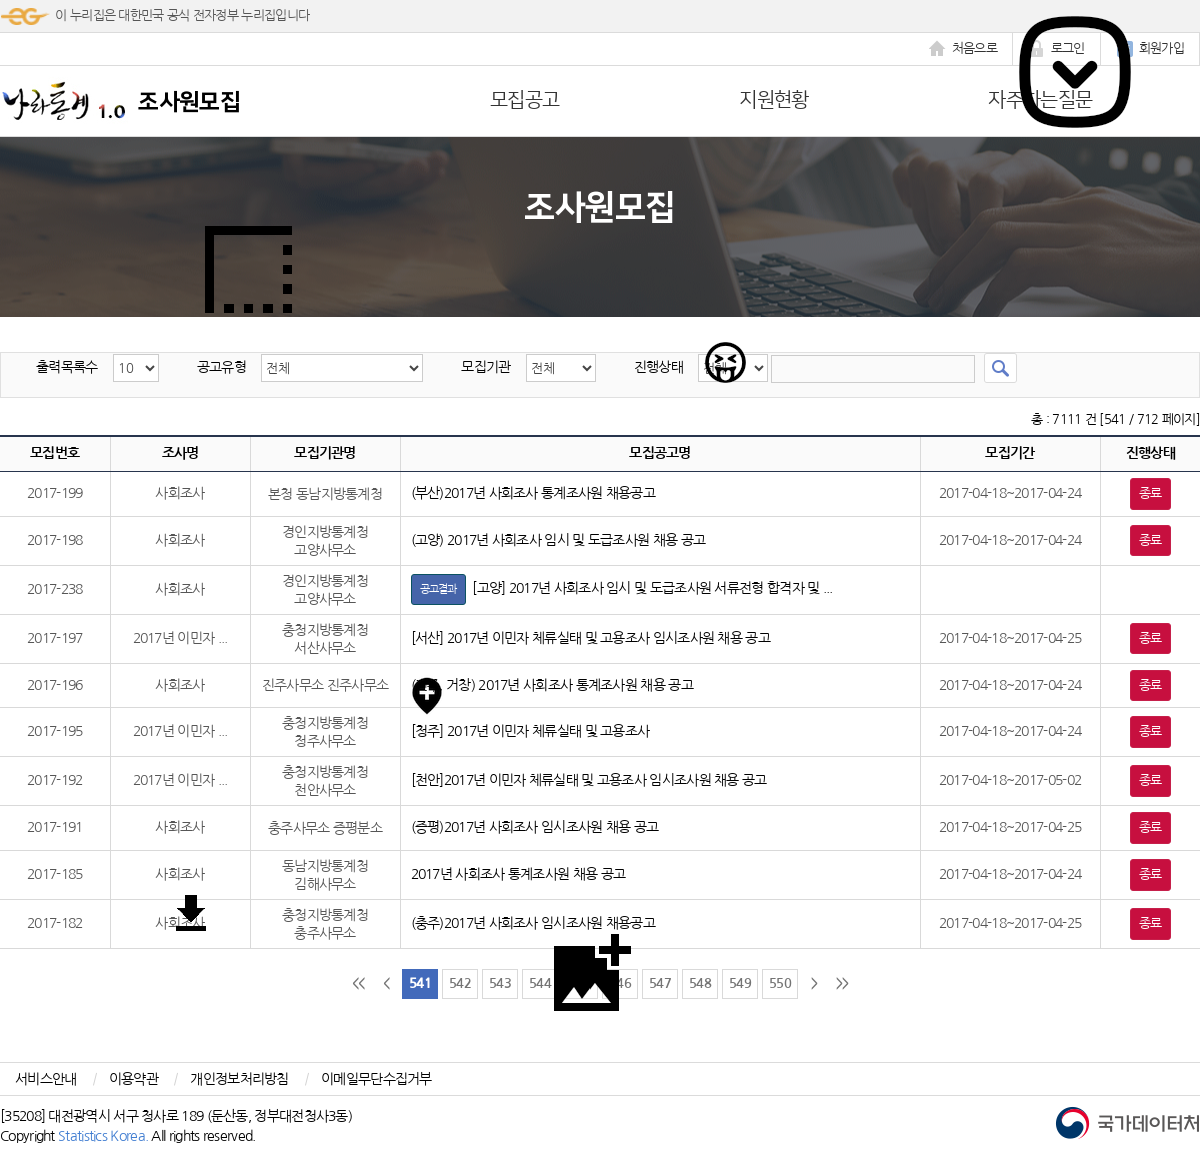 The image size is (1200, 1156). What do you see at coordinates (427, 696) in the screenshot?
I see `add a new location pin` at bounding box center [427, 696].